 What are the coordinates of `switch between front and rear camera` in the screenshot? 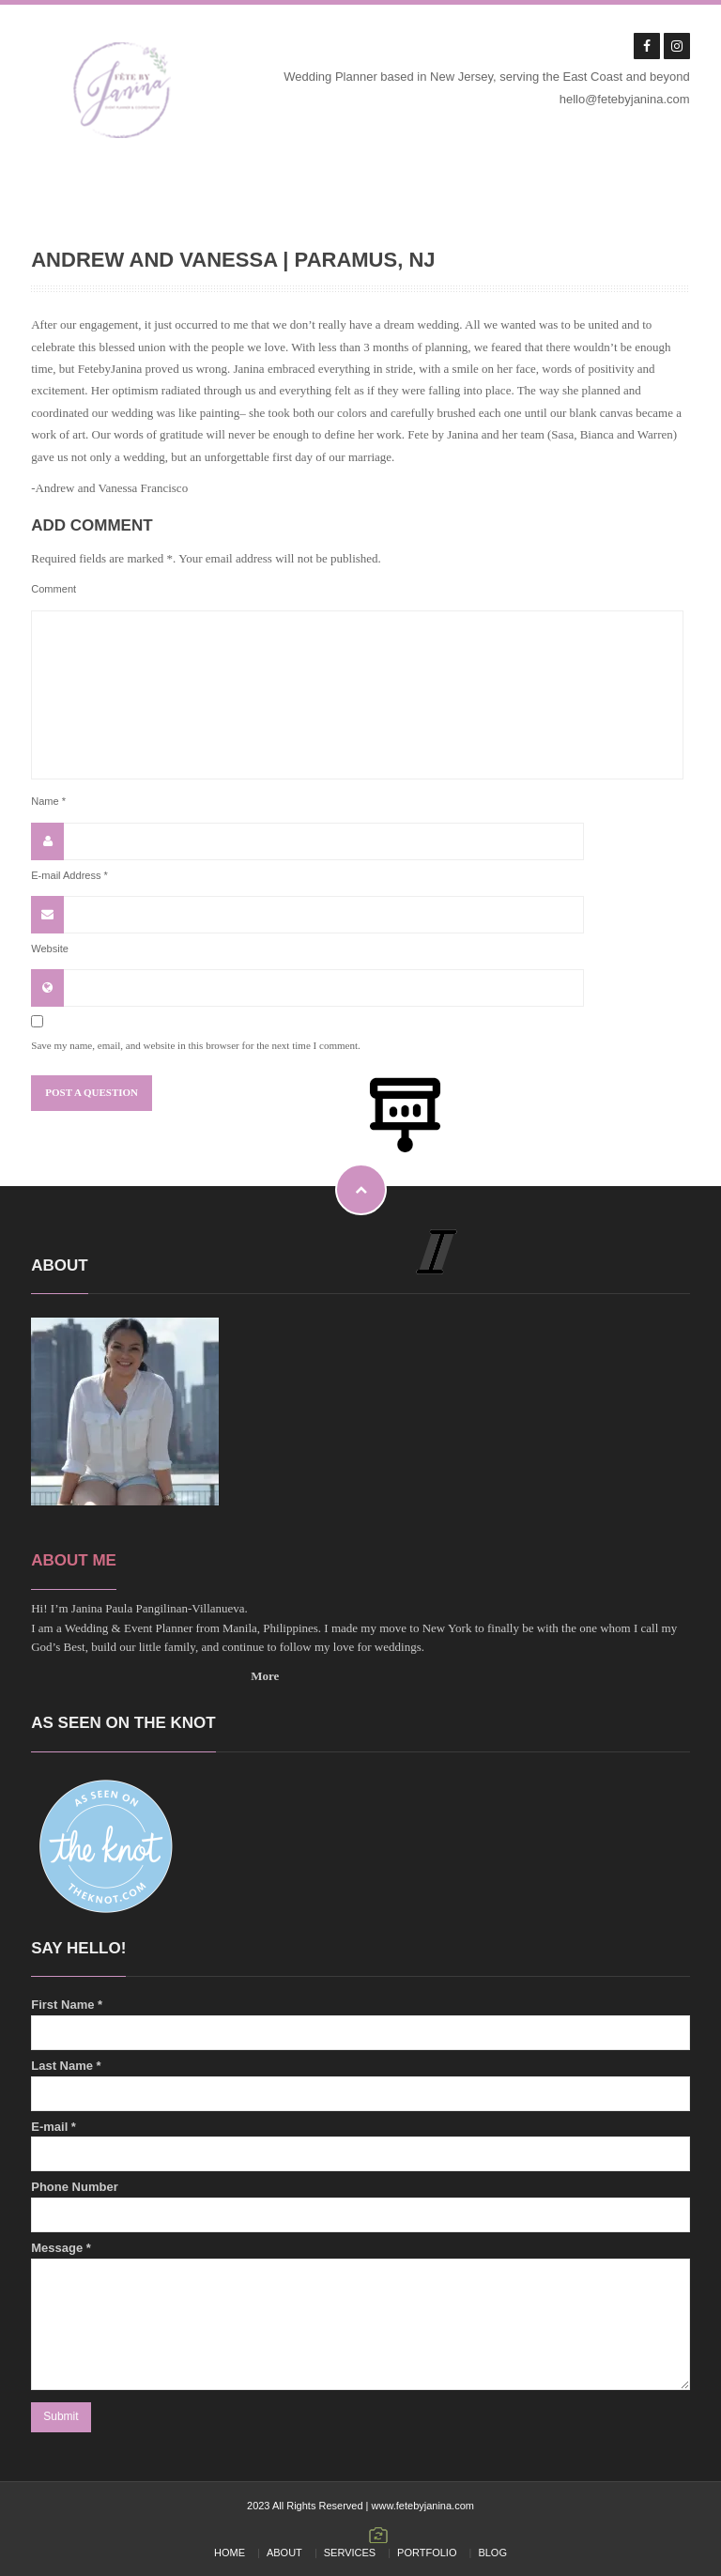 It's located at (378, 2536).